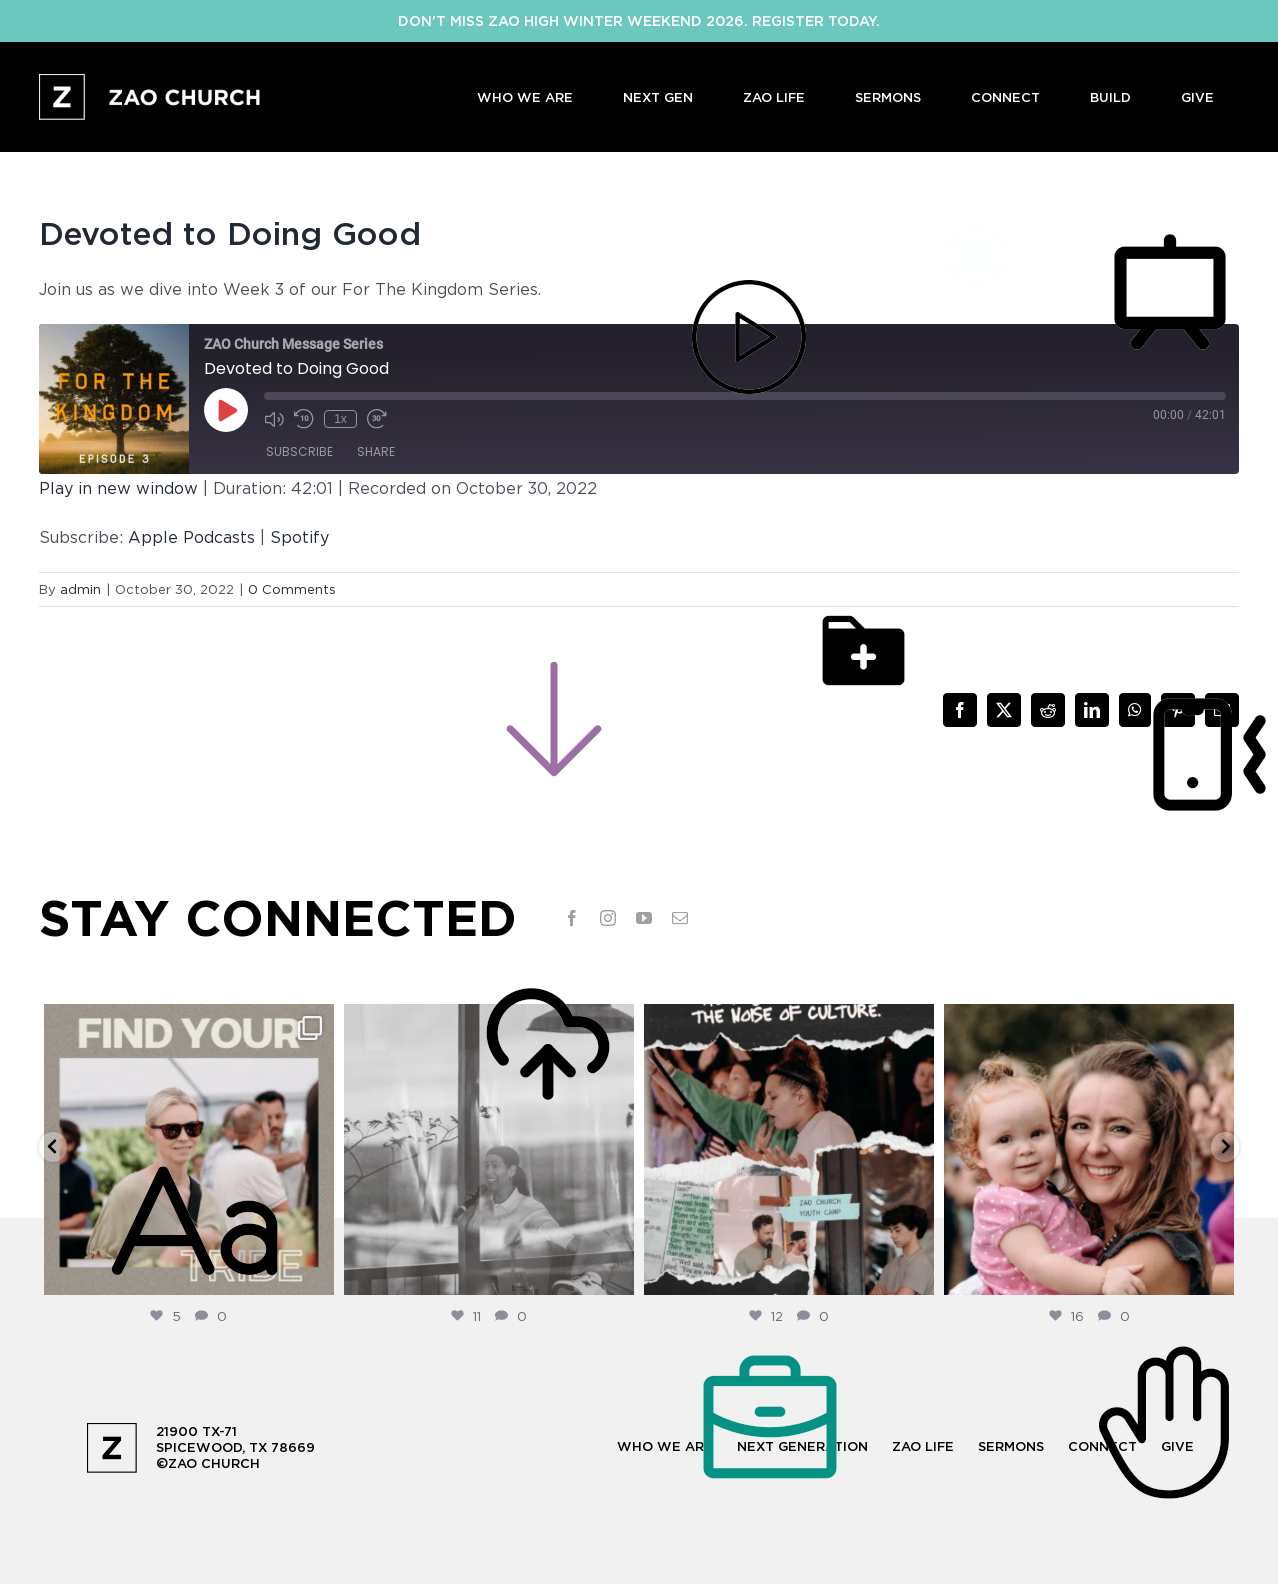  Describe the element at coordinates (749, 337) in the screenshot. I see `play media or video content` at that location.